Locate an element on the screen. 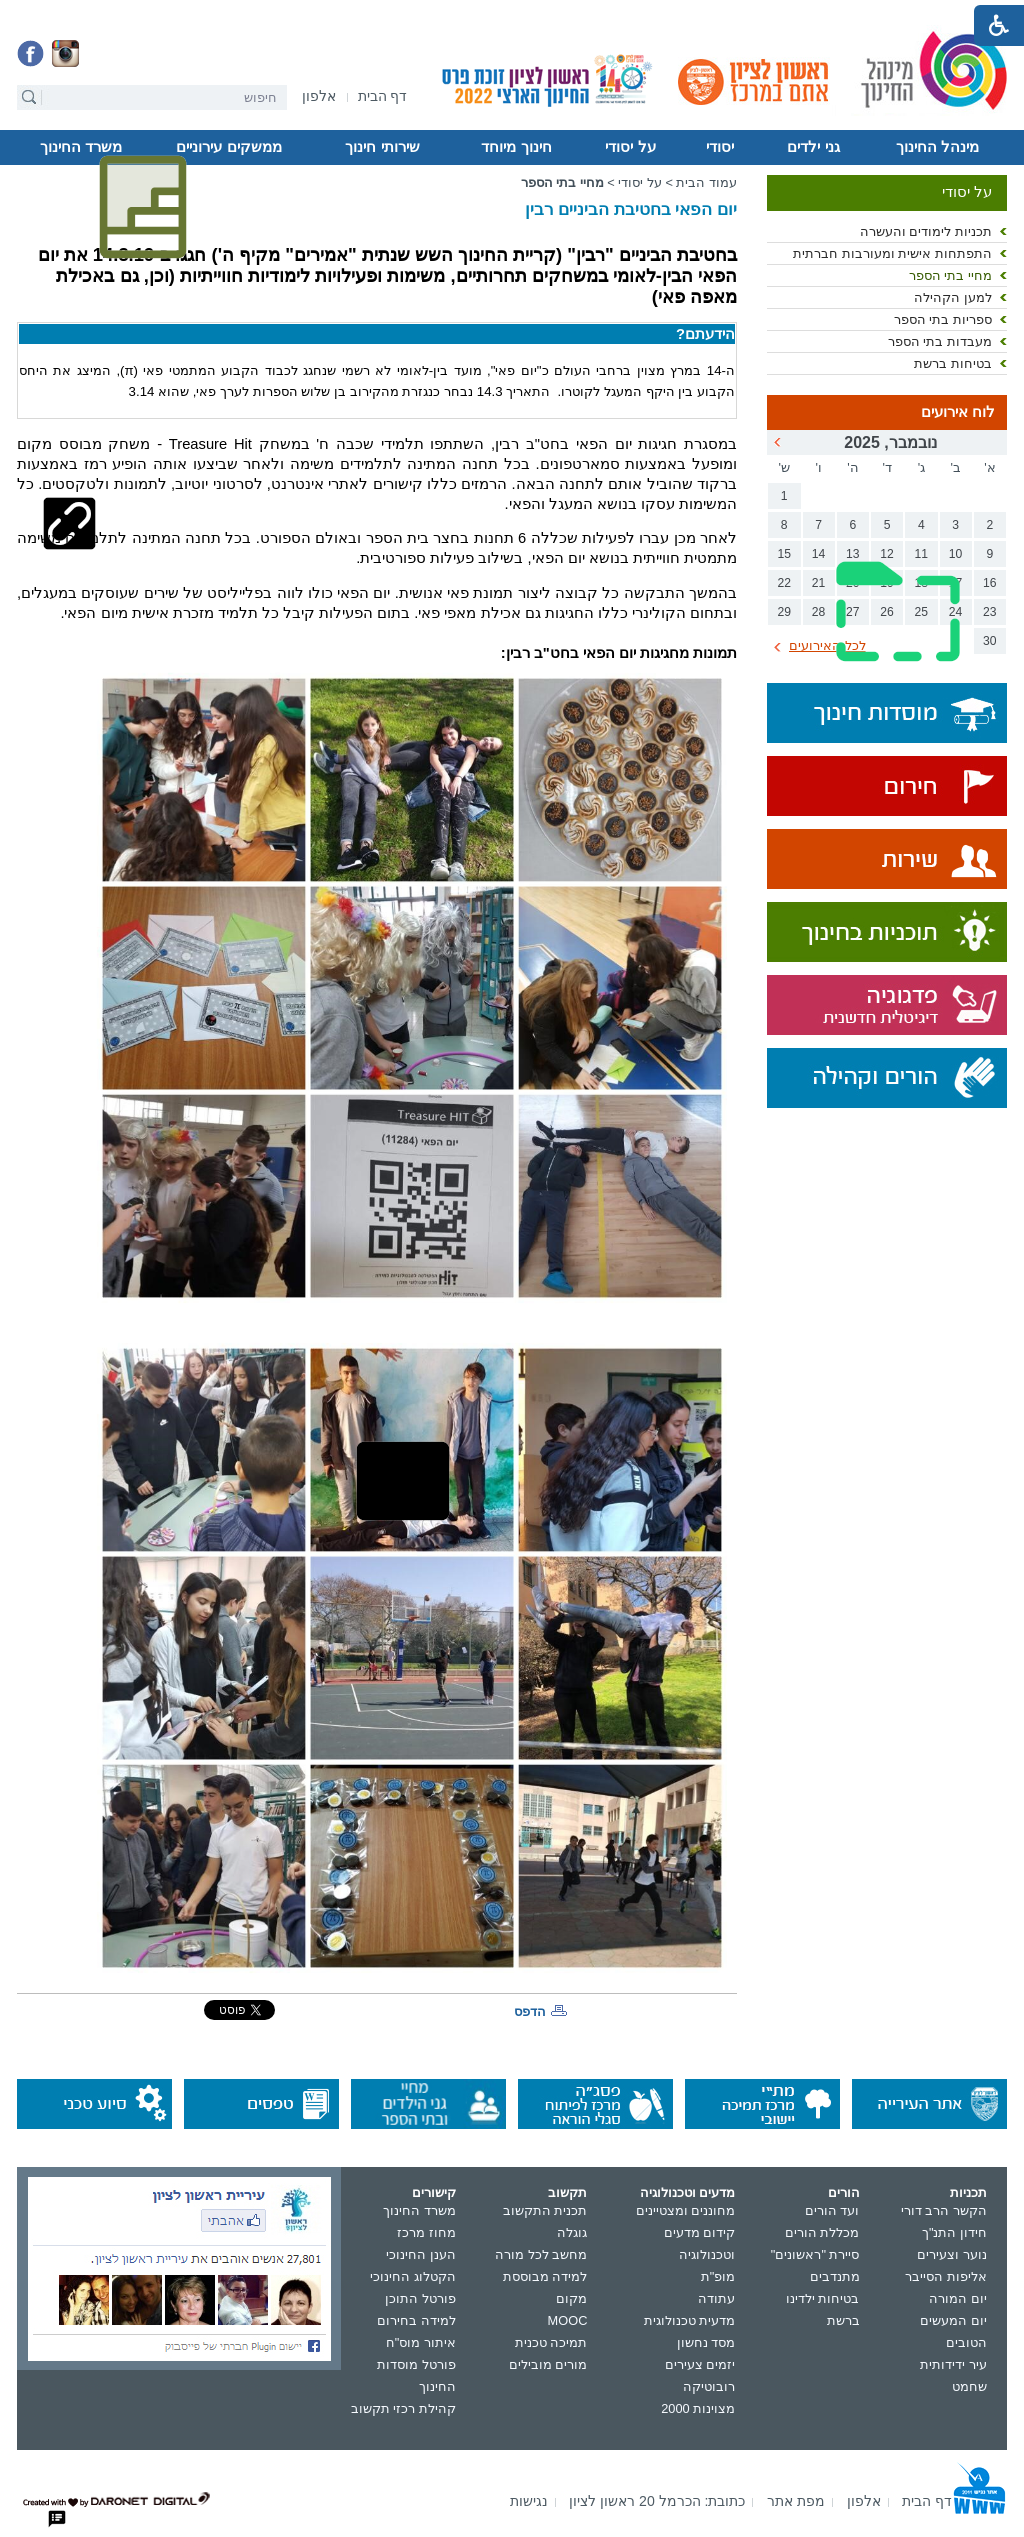 The width and height of the screenshot is (1024, 2537). view speaker notes or presentation talking points is located at coordinates (57, 2519).